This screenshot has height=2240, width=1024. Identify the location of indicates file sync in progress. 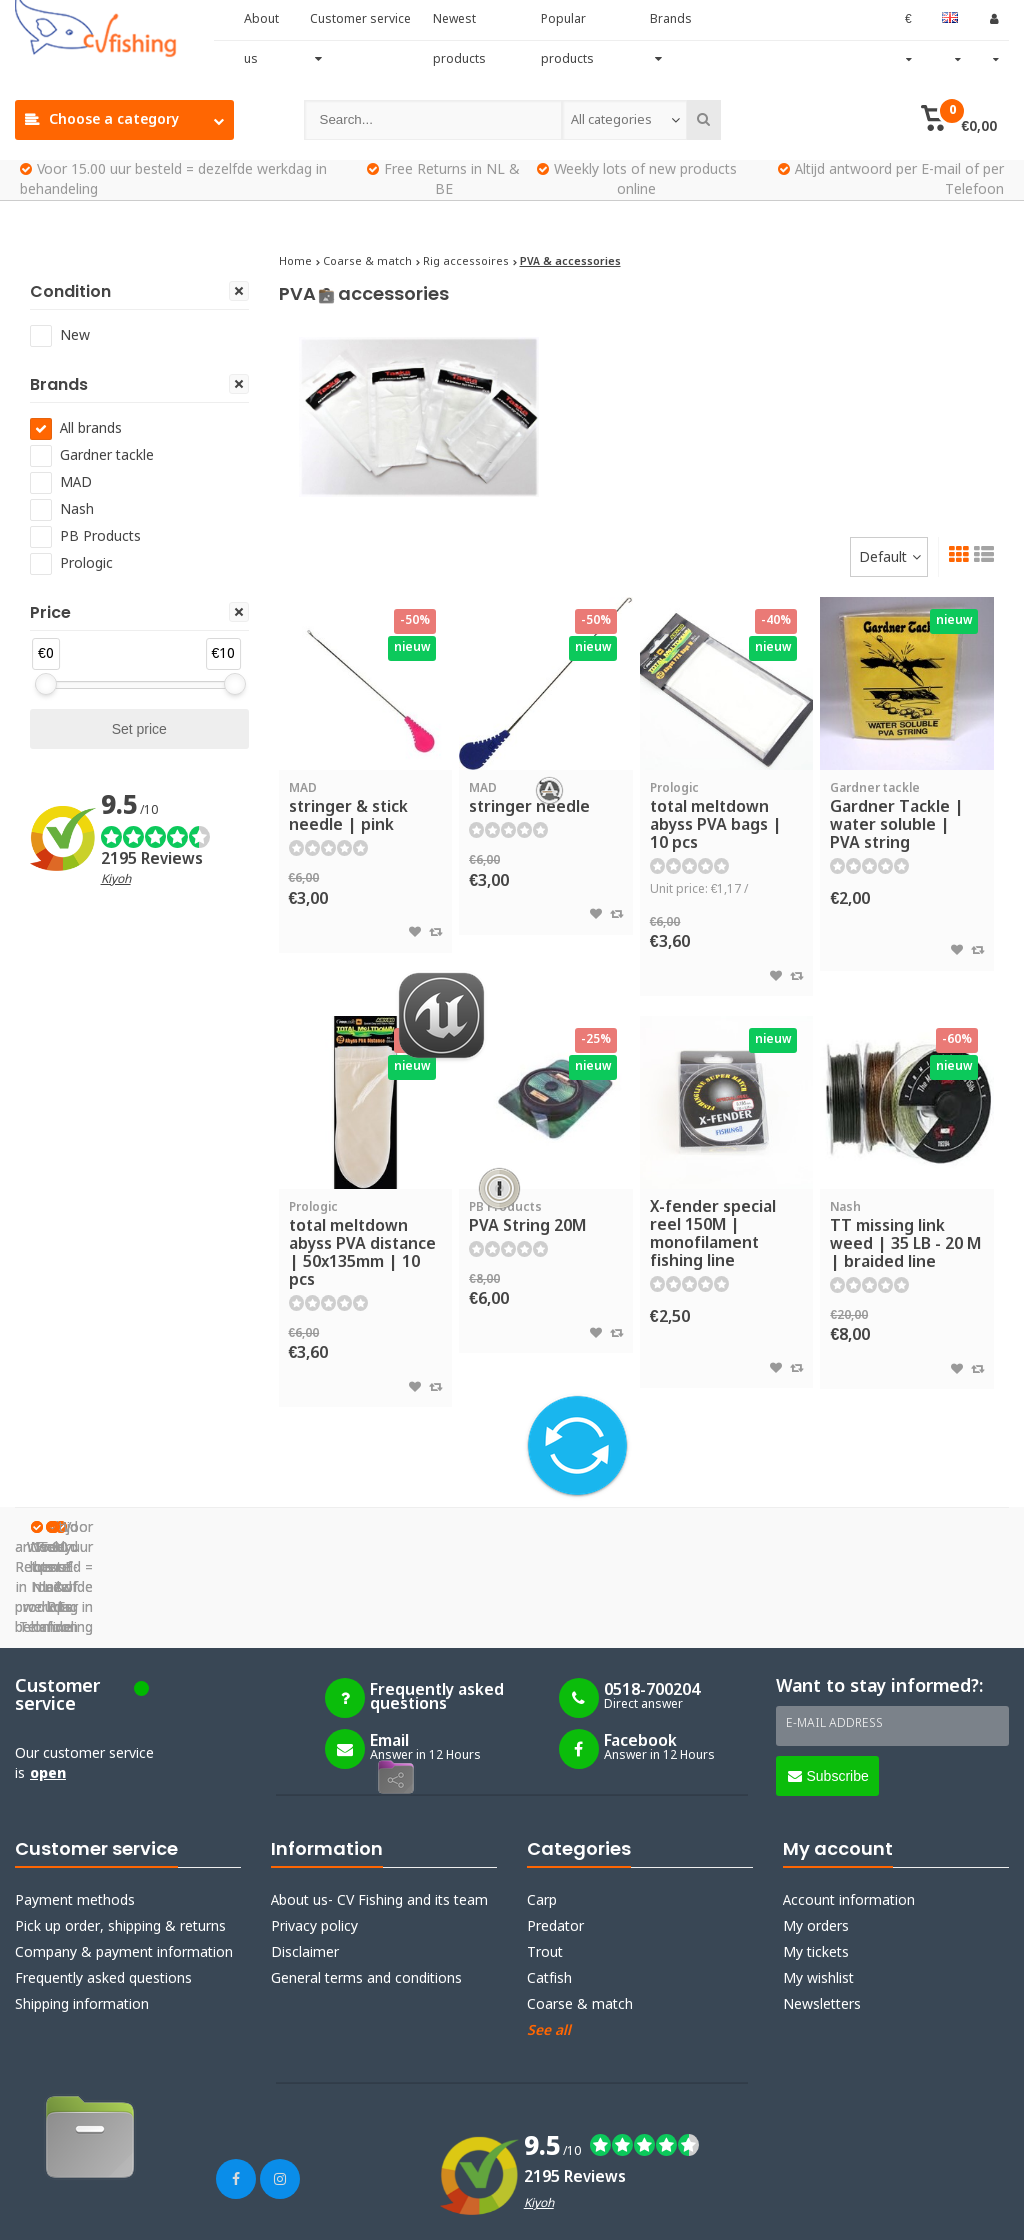
(577, 1445).